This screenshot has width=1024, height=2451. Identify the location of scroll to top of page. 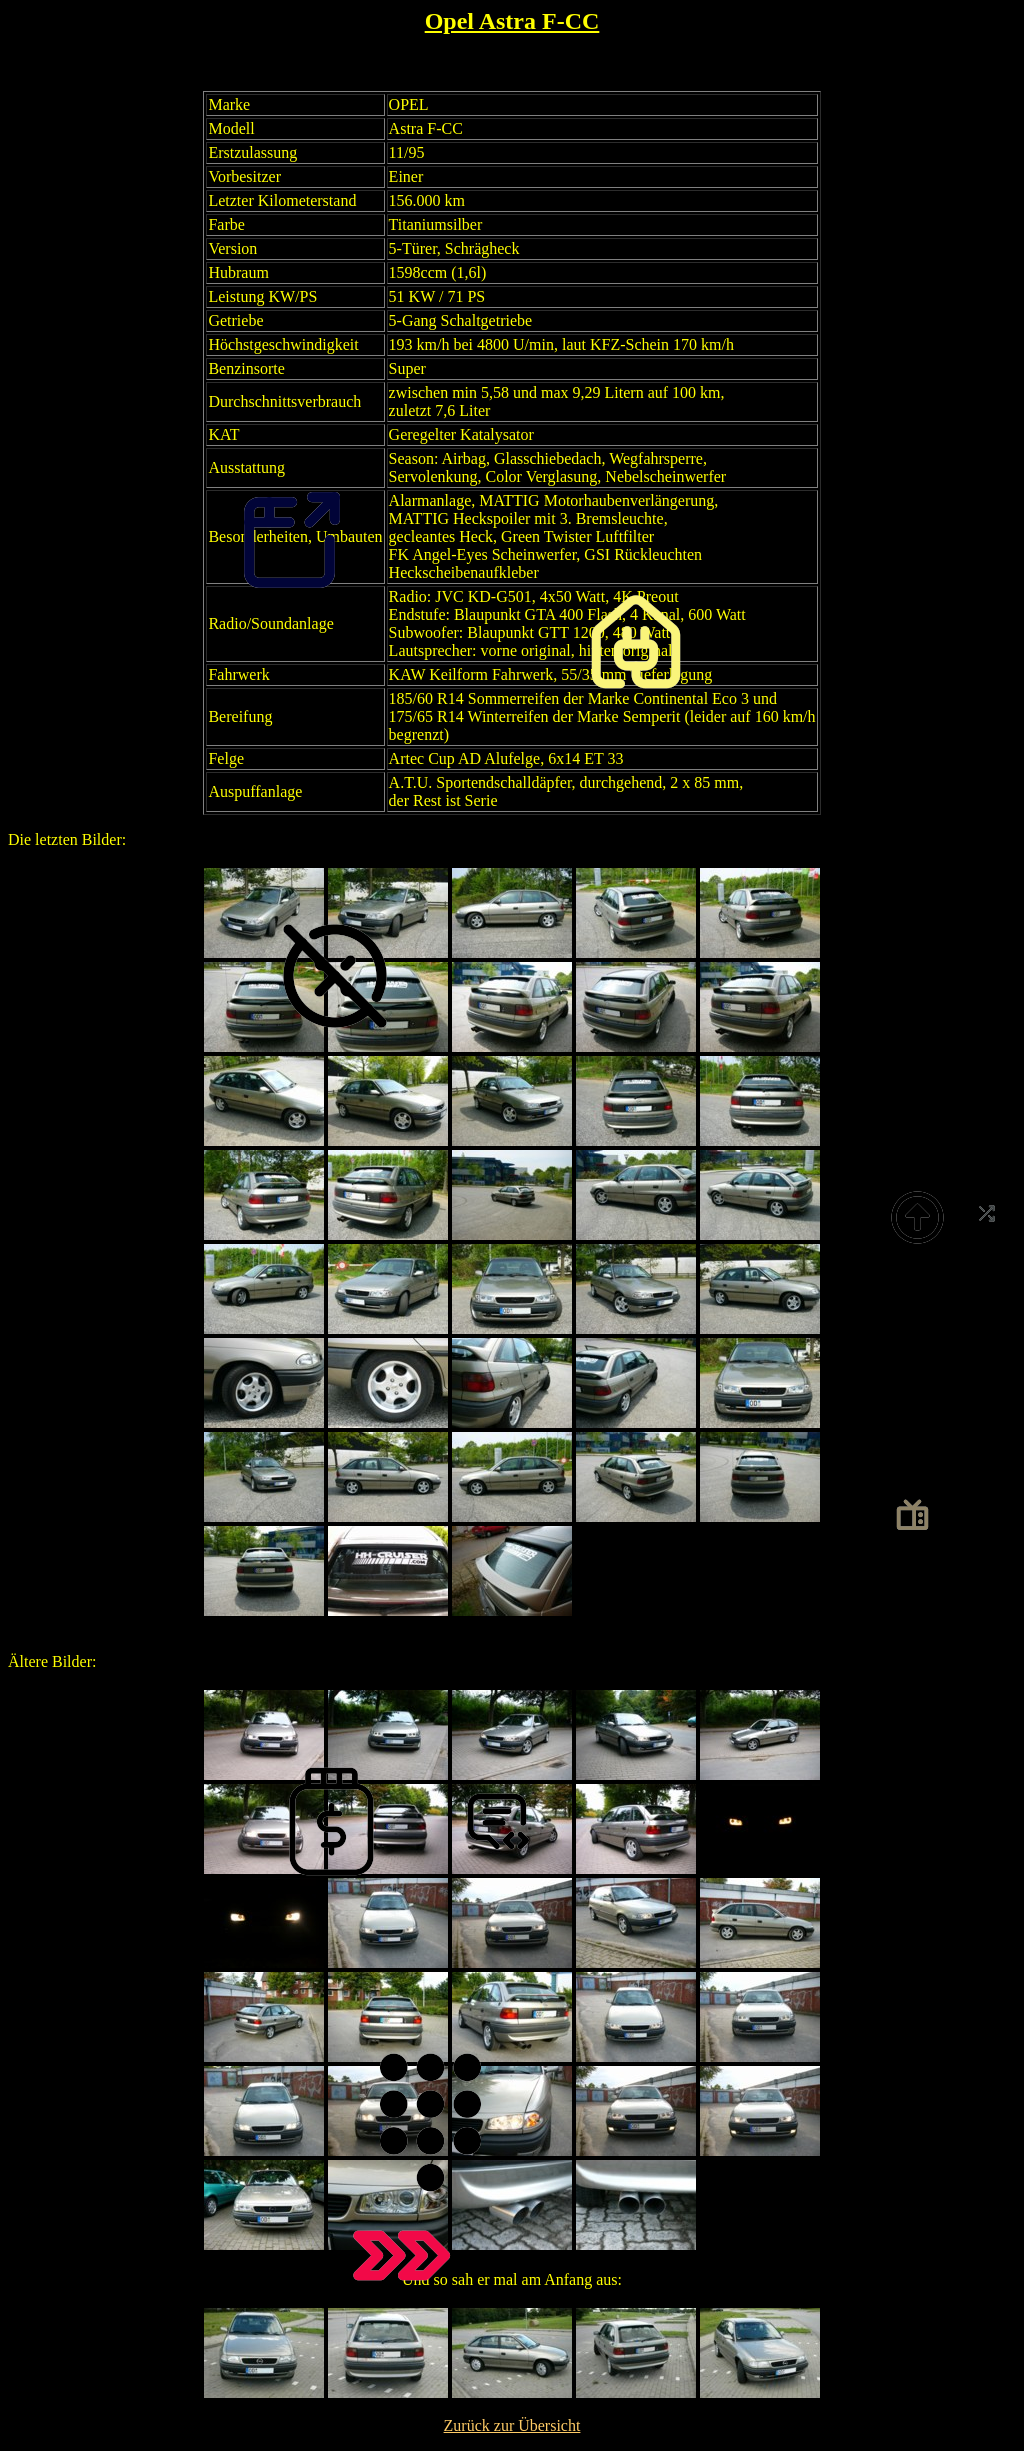
(917, 1217).